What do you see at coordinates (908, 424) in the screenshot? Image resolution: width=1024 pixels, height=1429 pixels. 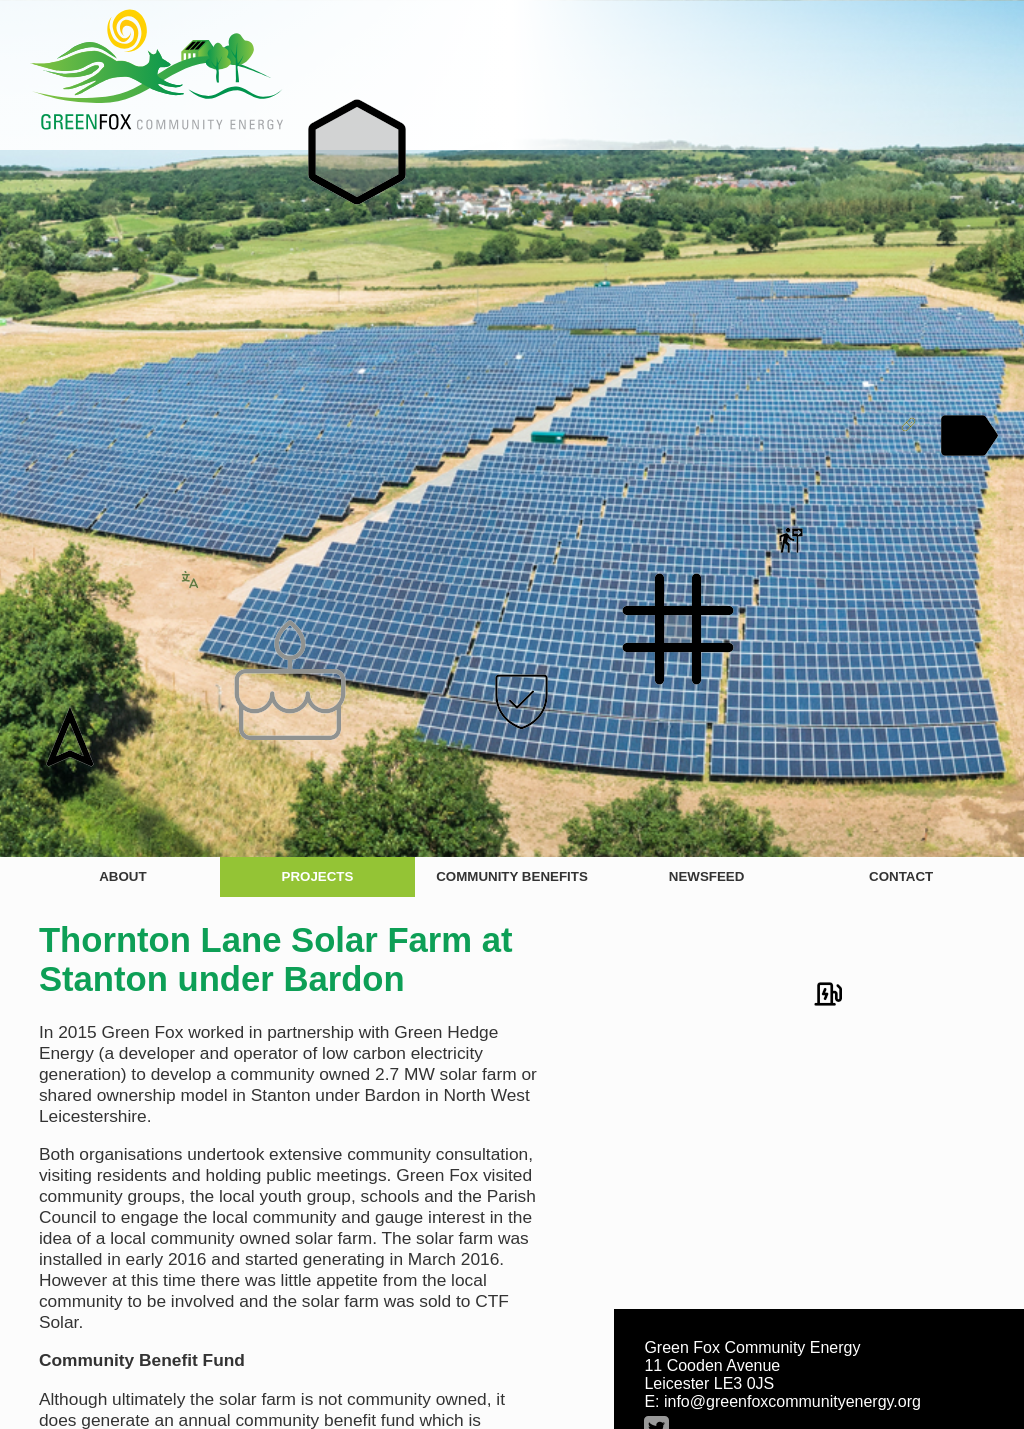 I see `access medication or health information` at bounding box center [908, 424].